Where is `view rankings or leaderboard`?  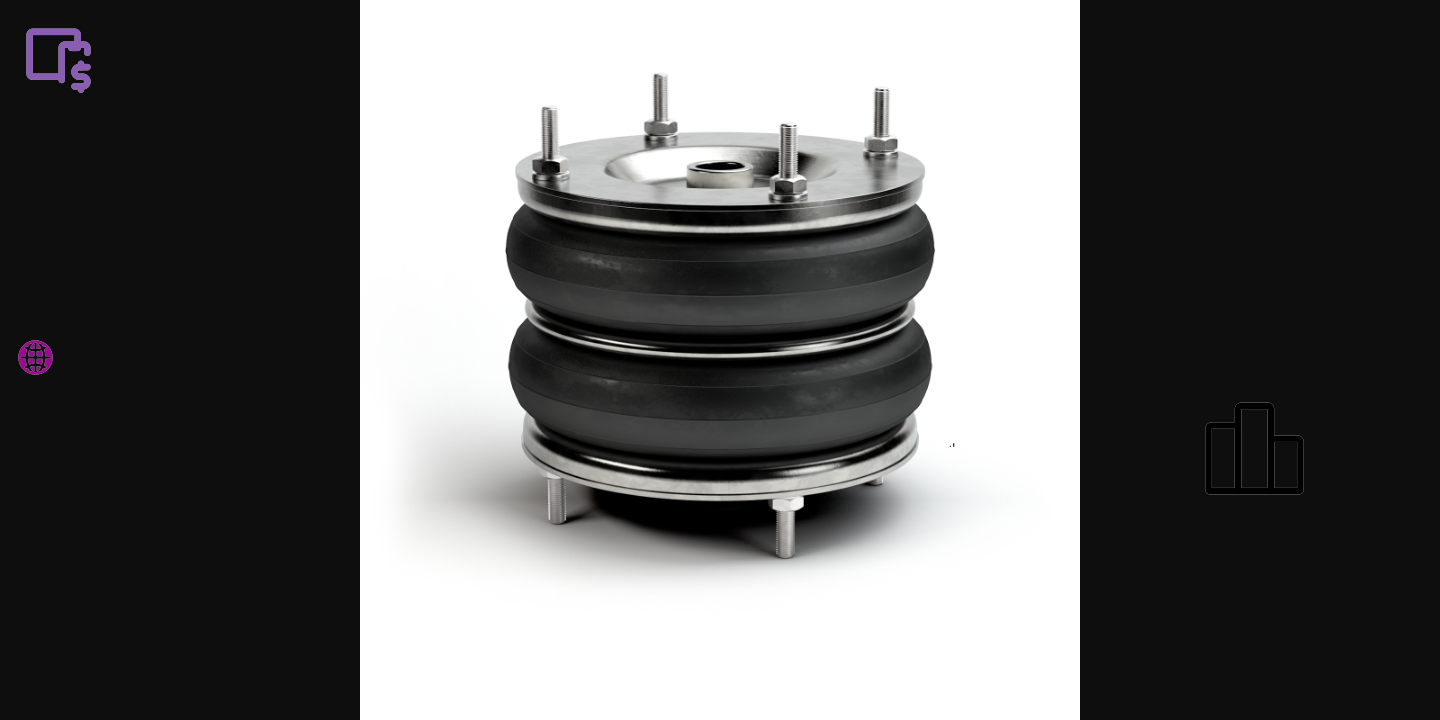 view rankings or leaderboard is located at coordinates (1254, 448).